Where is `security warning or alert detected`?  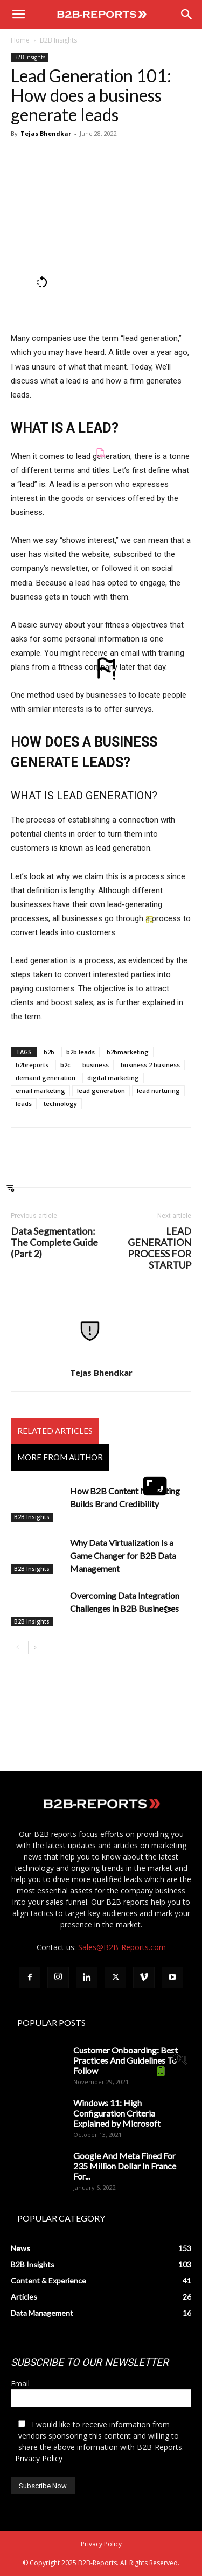 security warning or alert detected is located at coordinates (90, 1330).